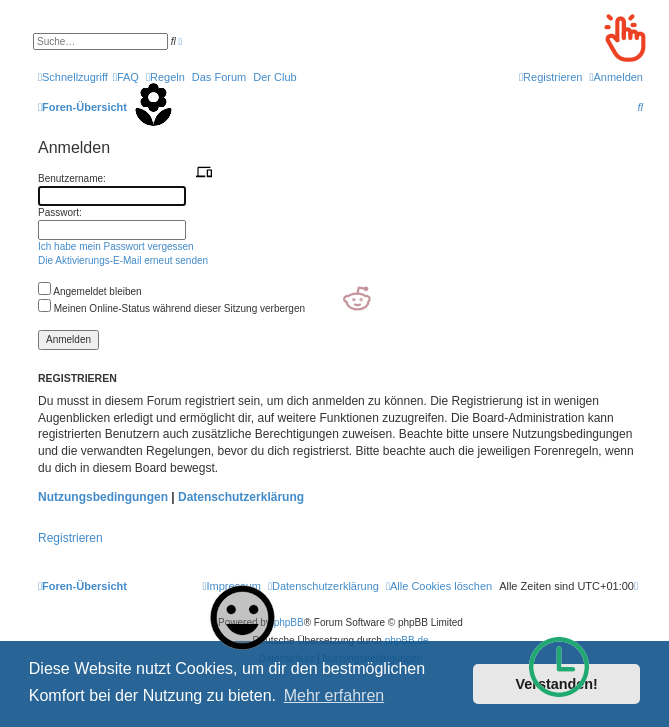  Describe the element at coordinates (204, 172) in the screenshot. I see `view connected devices` at that location.